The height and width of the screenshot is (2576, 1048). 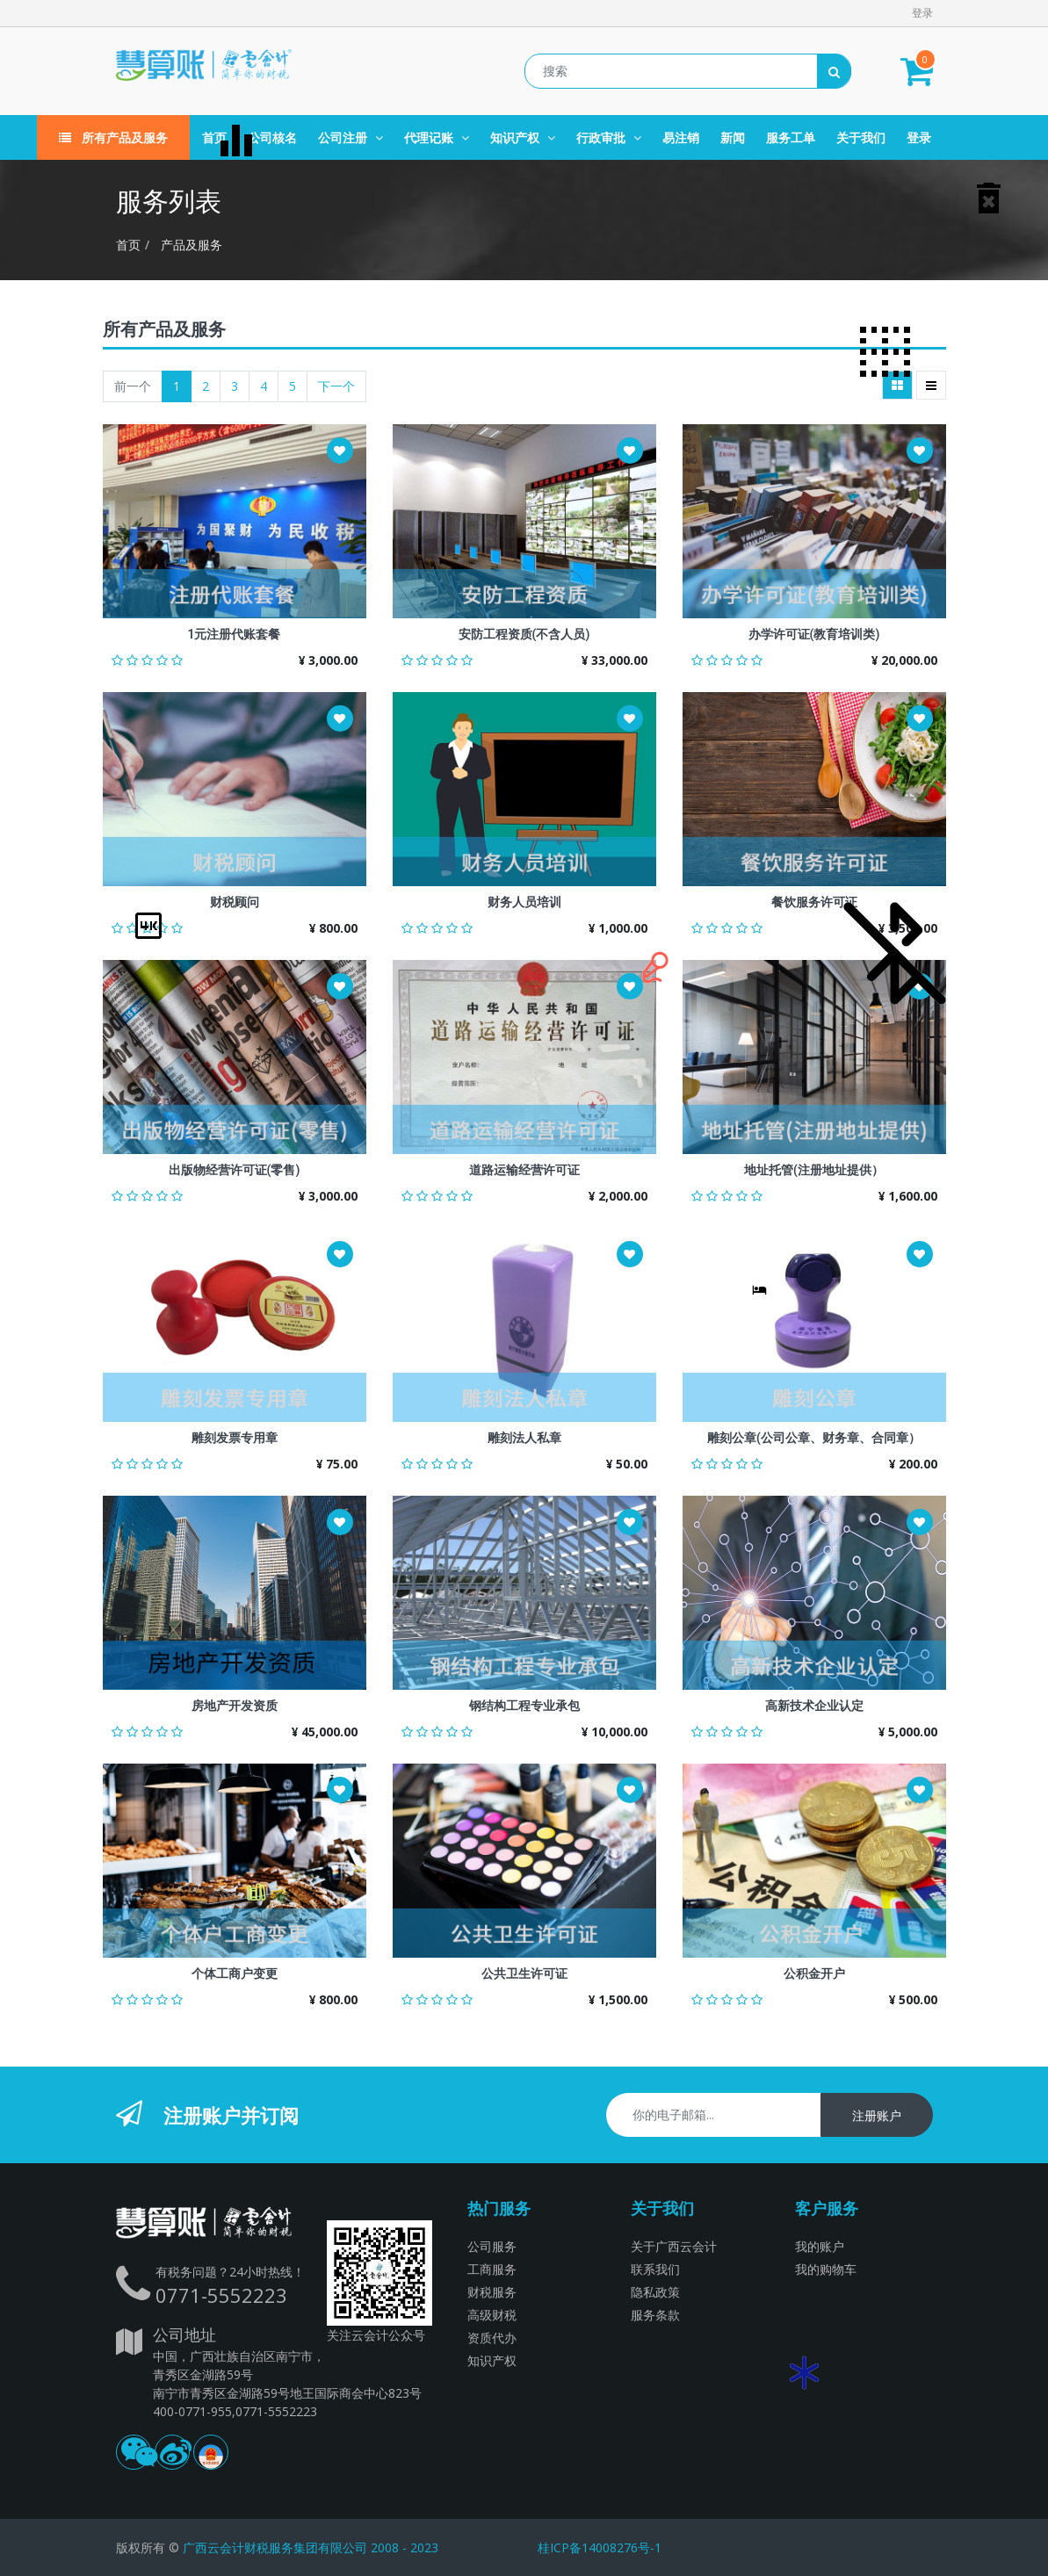 What do you see at coordinates (236, 141) in the screenshot?
I see `adjust audio equalizer settings` at bounding box center [236, 141].